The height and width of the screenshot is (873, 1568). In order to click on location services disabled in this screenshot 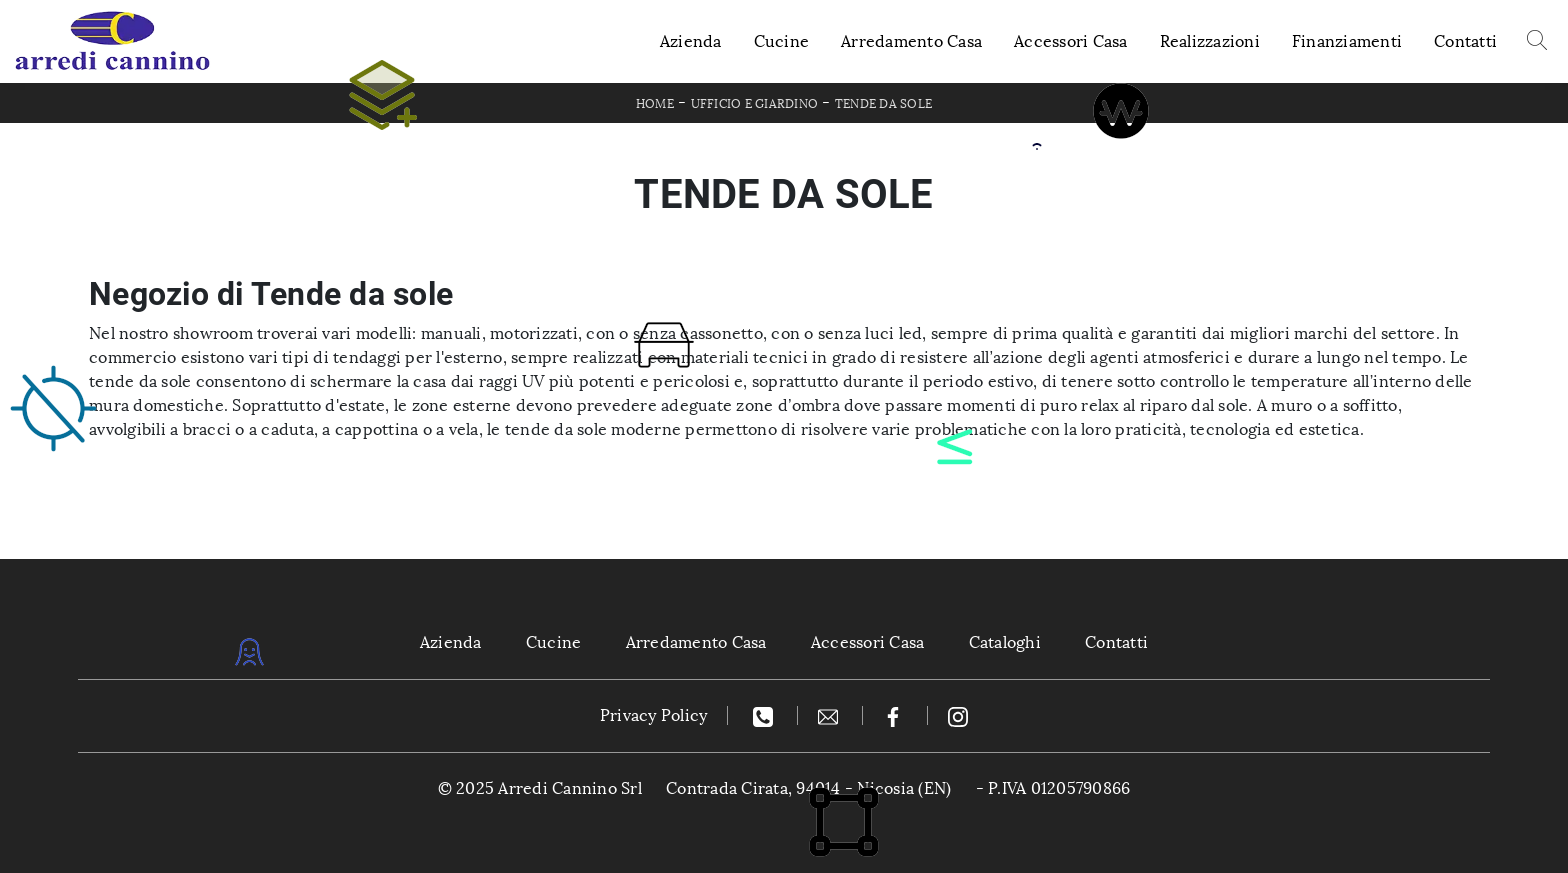, I will do `click(53, 408)`.